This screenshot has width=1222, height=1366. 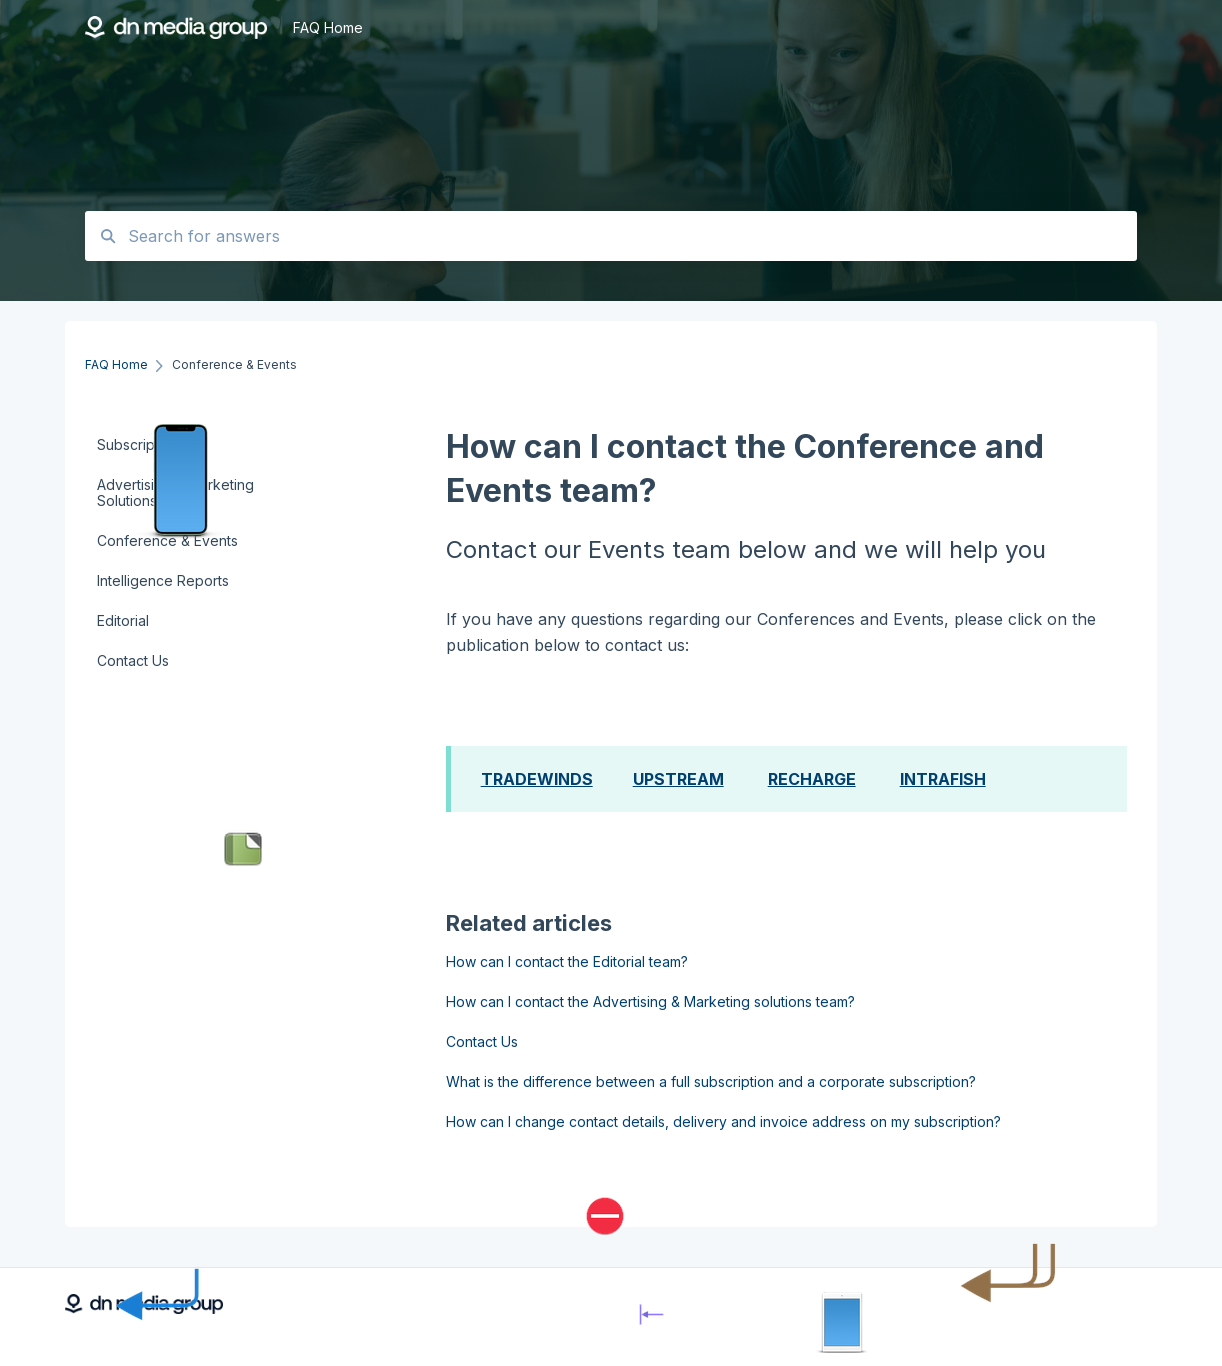 What do you see at coordinates (605, 1216) in the screenshot?
I see `indicates an error has occurred` at bounding box center [605, 1216].